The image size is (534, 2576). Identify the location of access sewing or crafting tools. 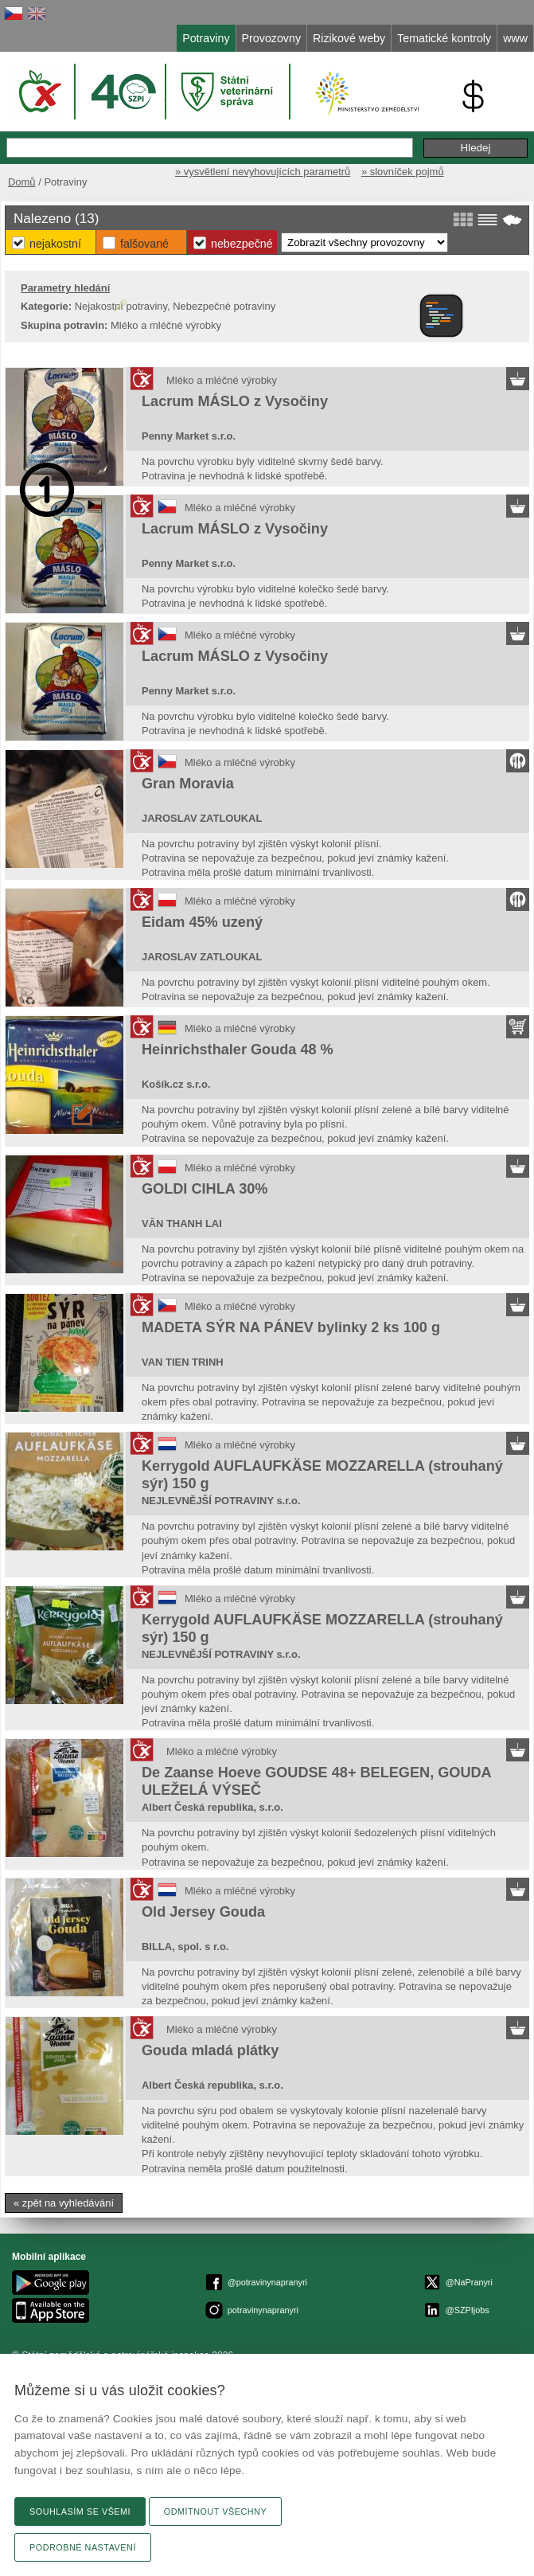
(120, 306).